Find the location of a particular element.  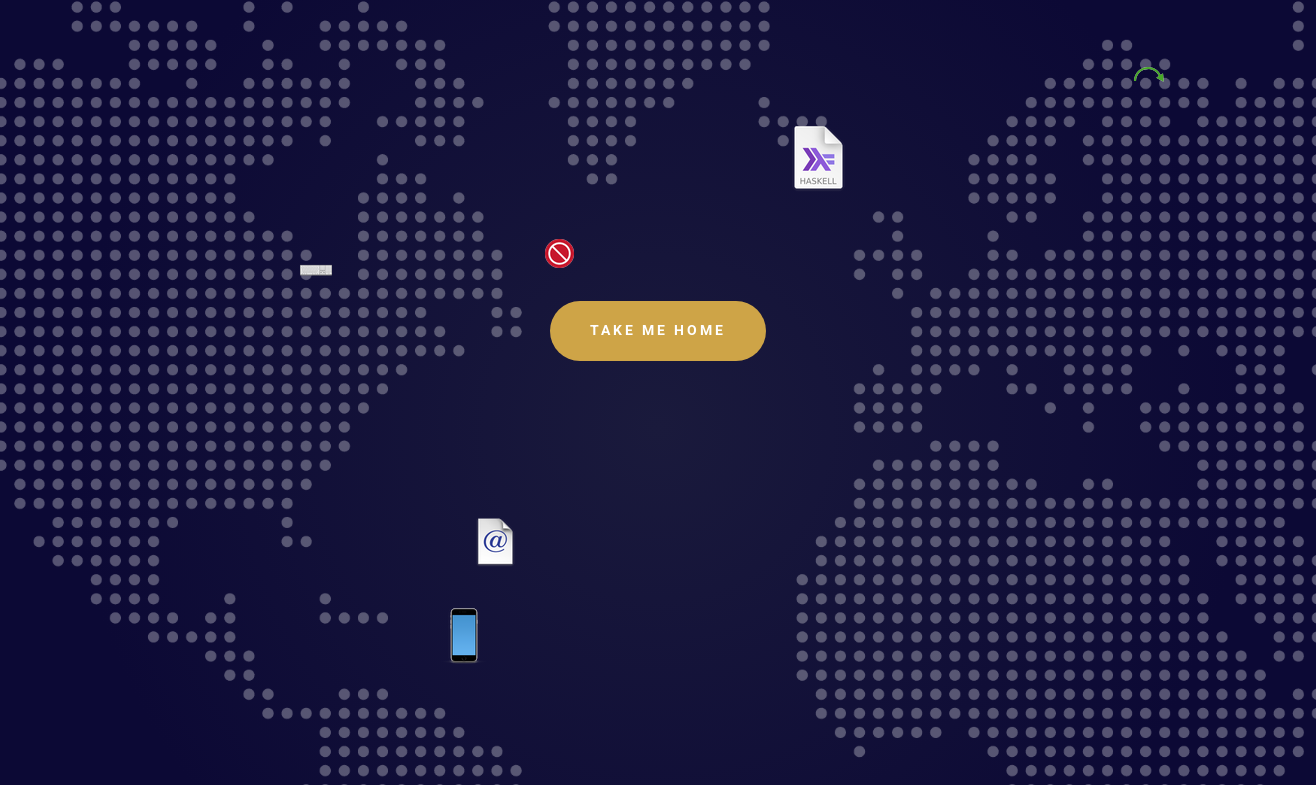

connect an extended keyboard via bluetooth is located at coordinates (316, 270).